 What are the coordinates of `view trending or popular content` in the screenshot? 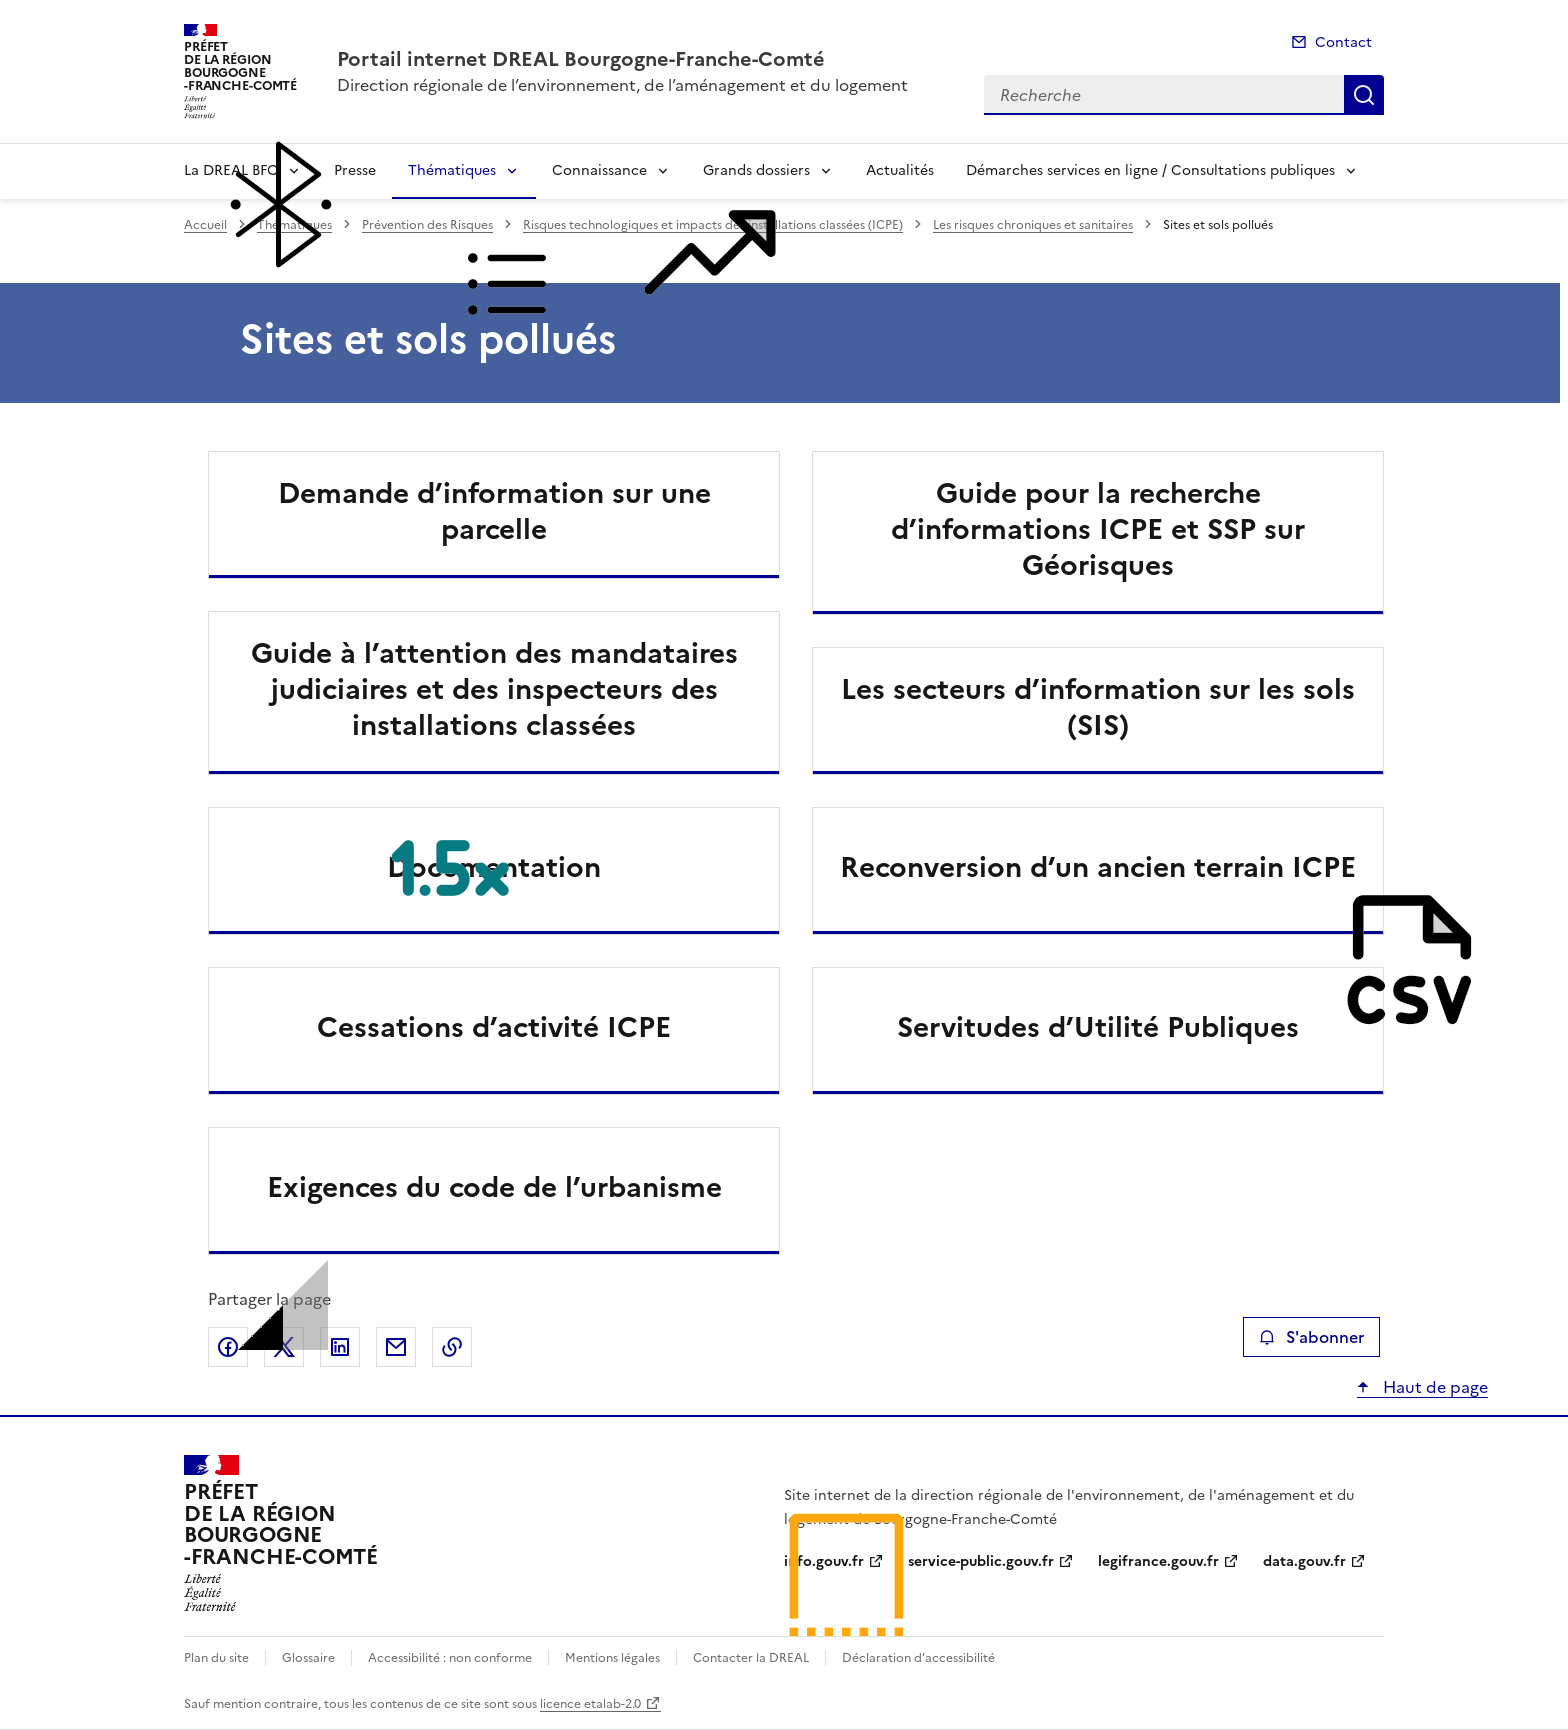 It's located at (710, 257).